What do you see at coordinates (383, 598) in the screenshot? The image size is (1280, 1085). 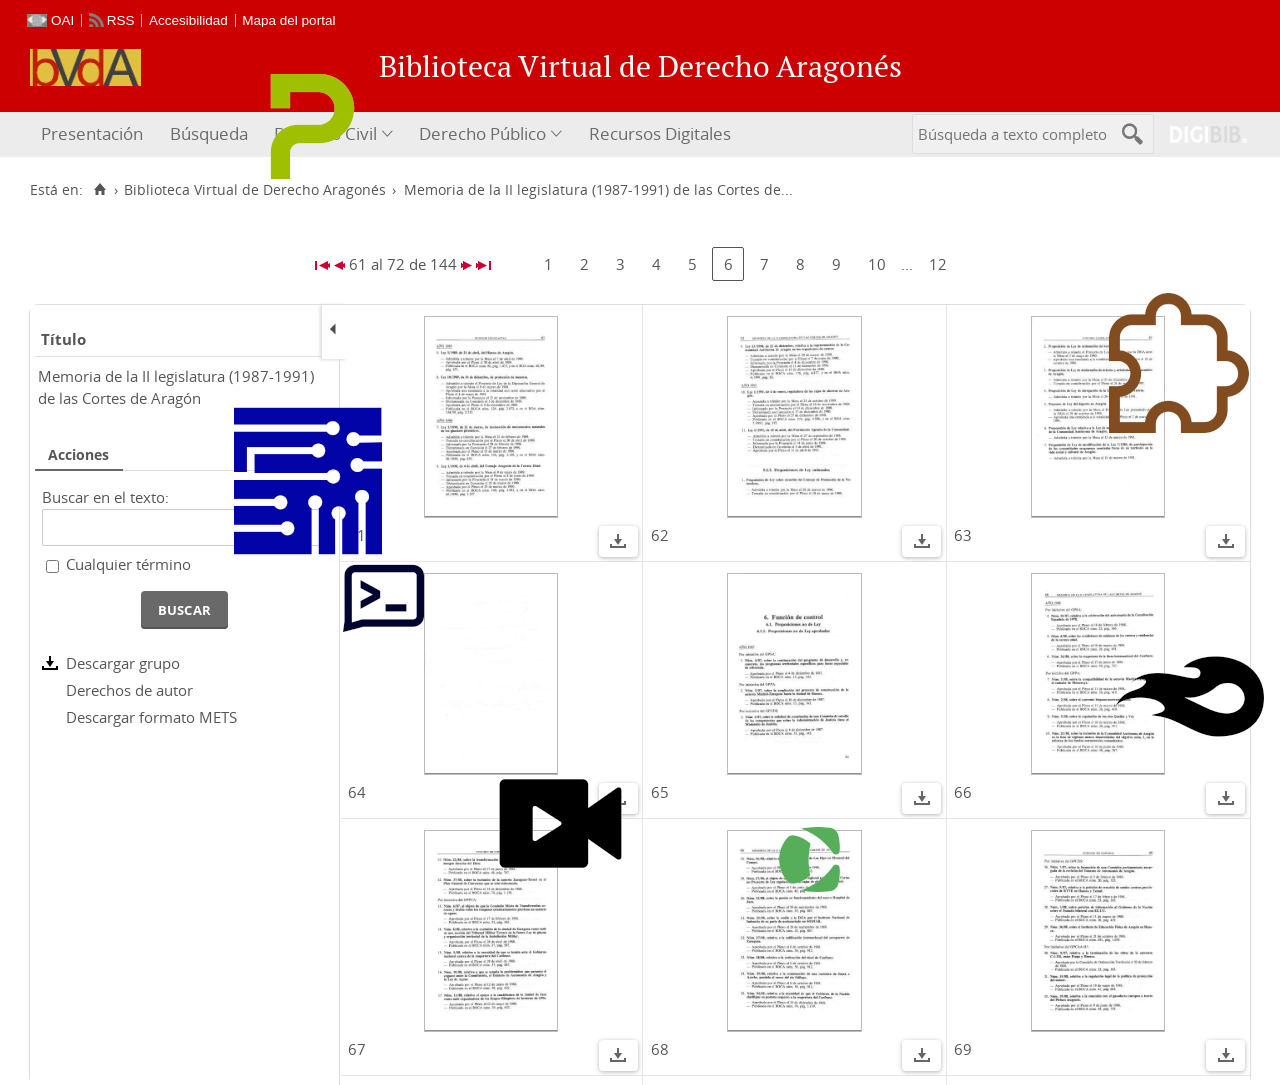 I see `open ntfy push notification service` at bounding box center [383, 598].